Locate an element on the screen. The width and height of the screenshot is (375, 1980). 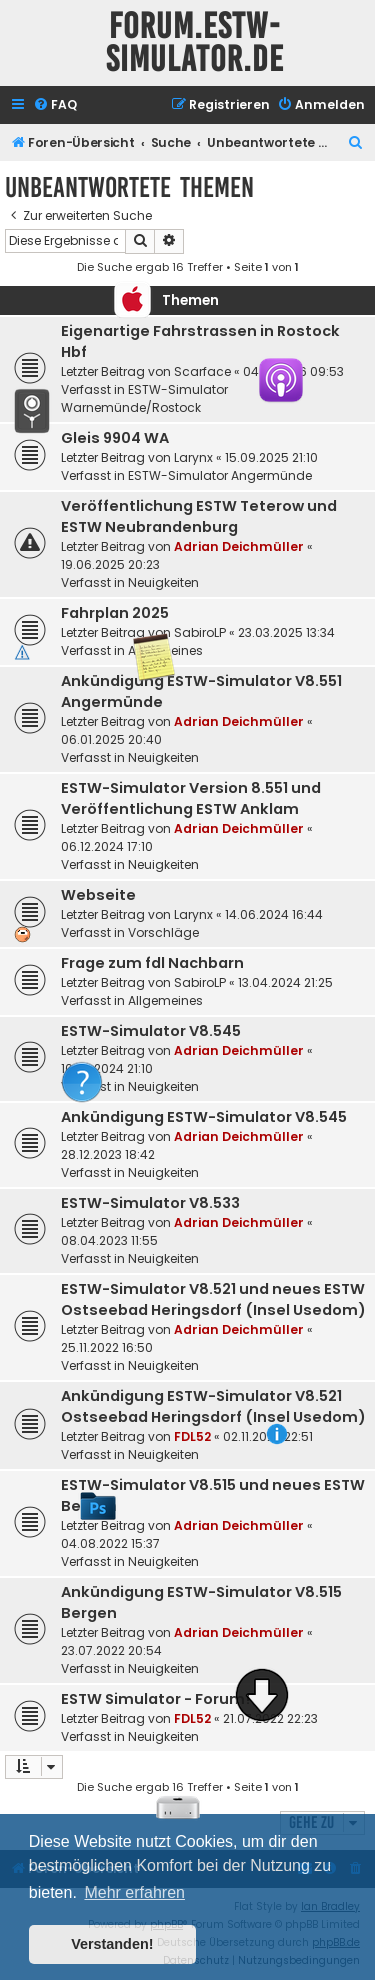
access your downloads folder is located at coordinates (262, 1695).